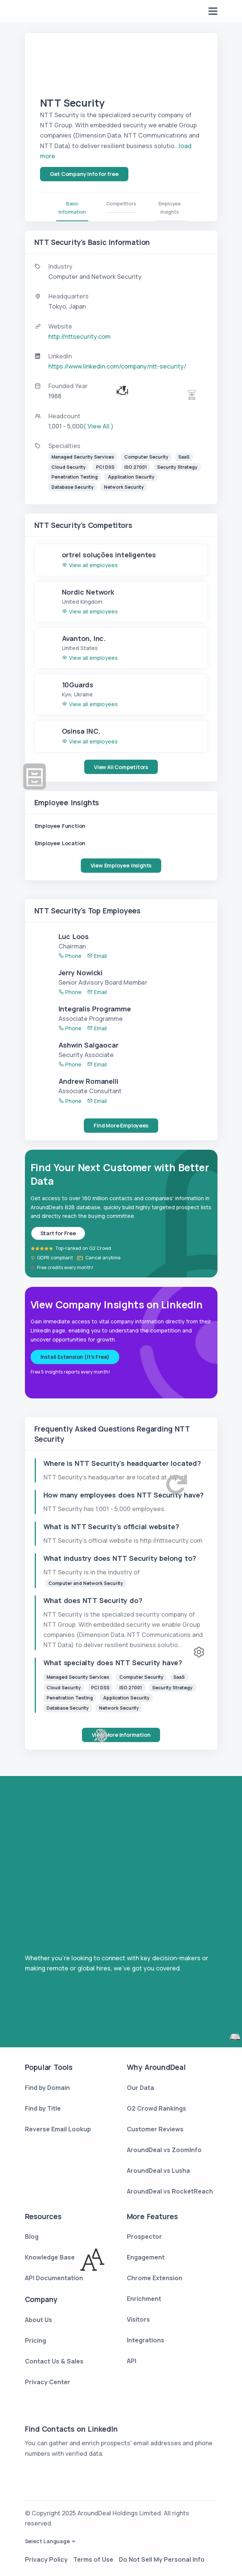  I want to click on open the file manager application, so click(34, 776).